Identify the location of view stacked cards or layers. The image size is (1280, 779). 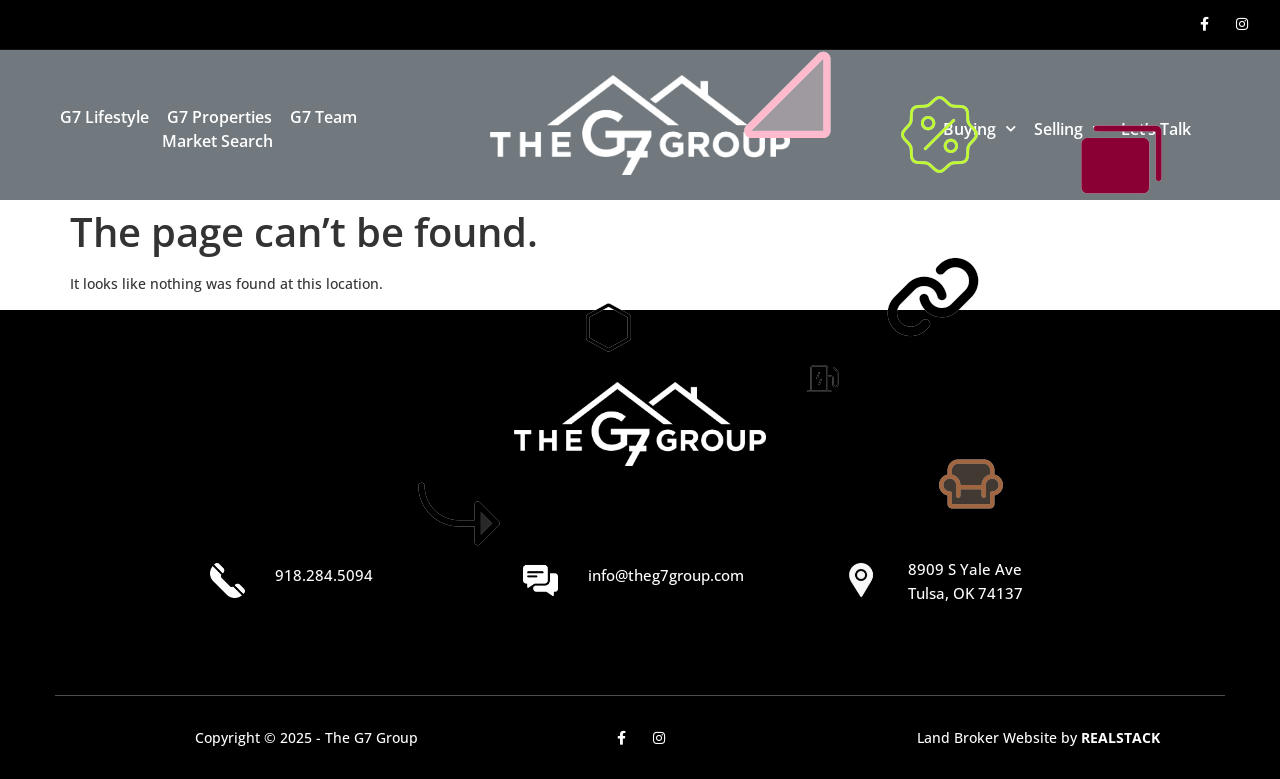
(1121, 159).